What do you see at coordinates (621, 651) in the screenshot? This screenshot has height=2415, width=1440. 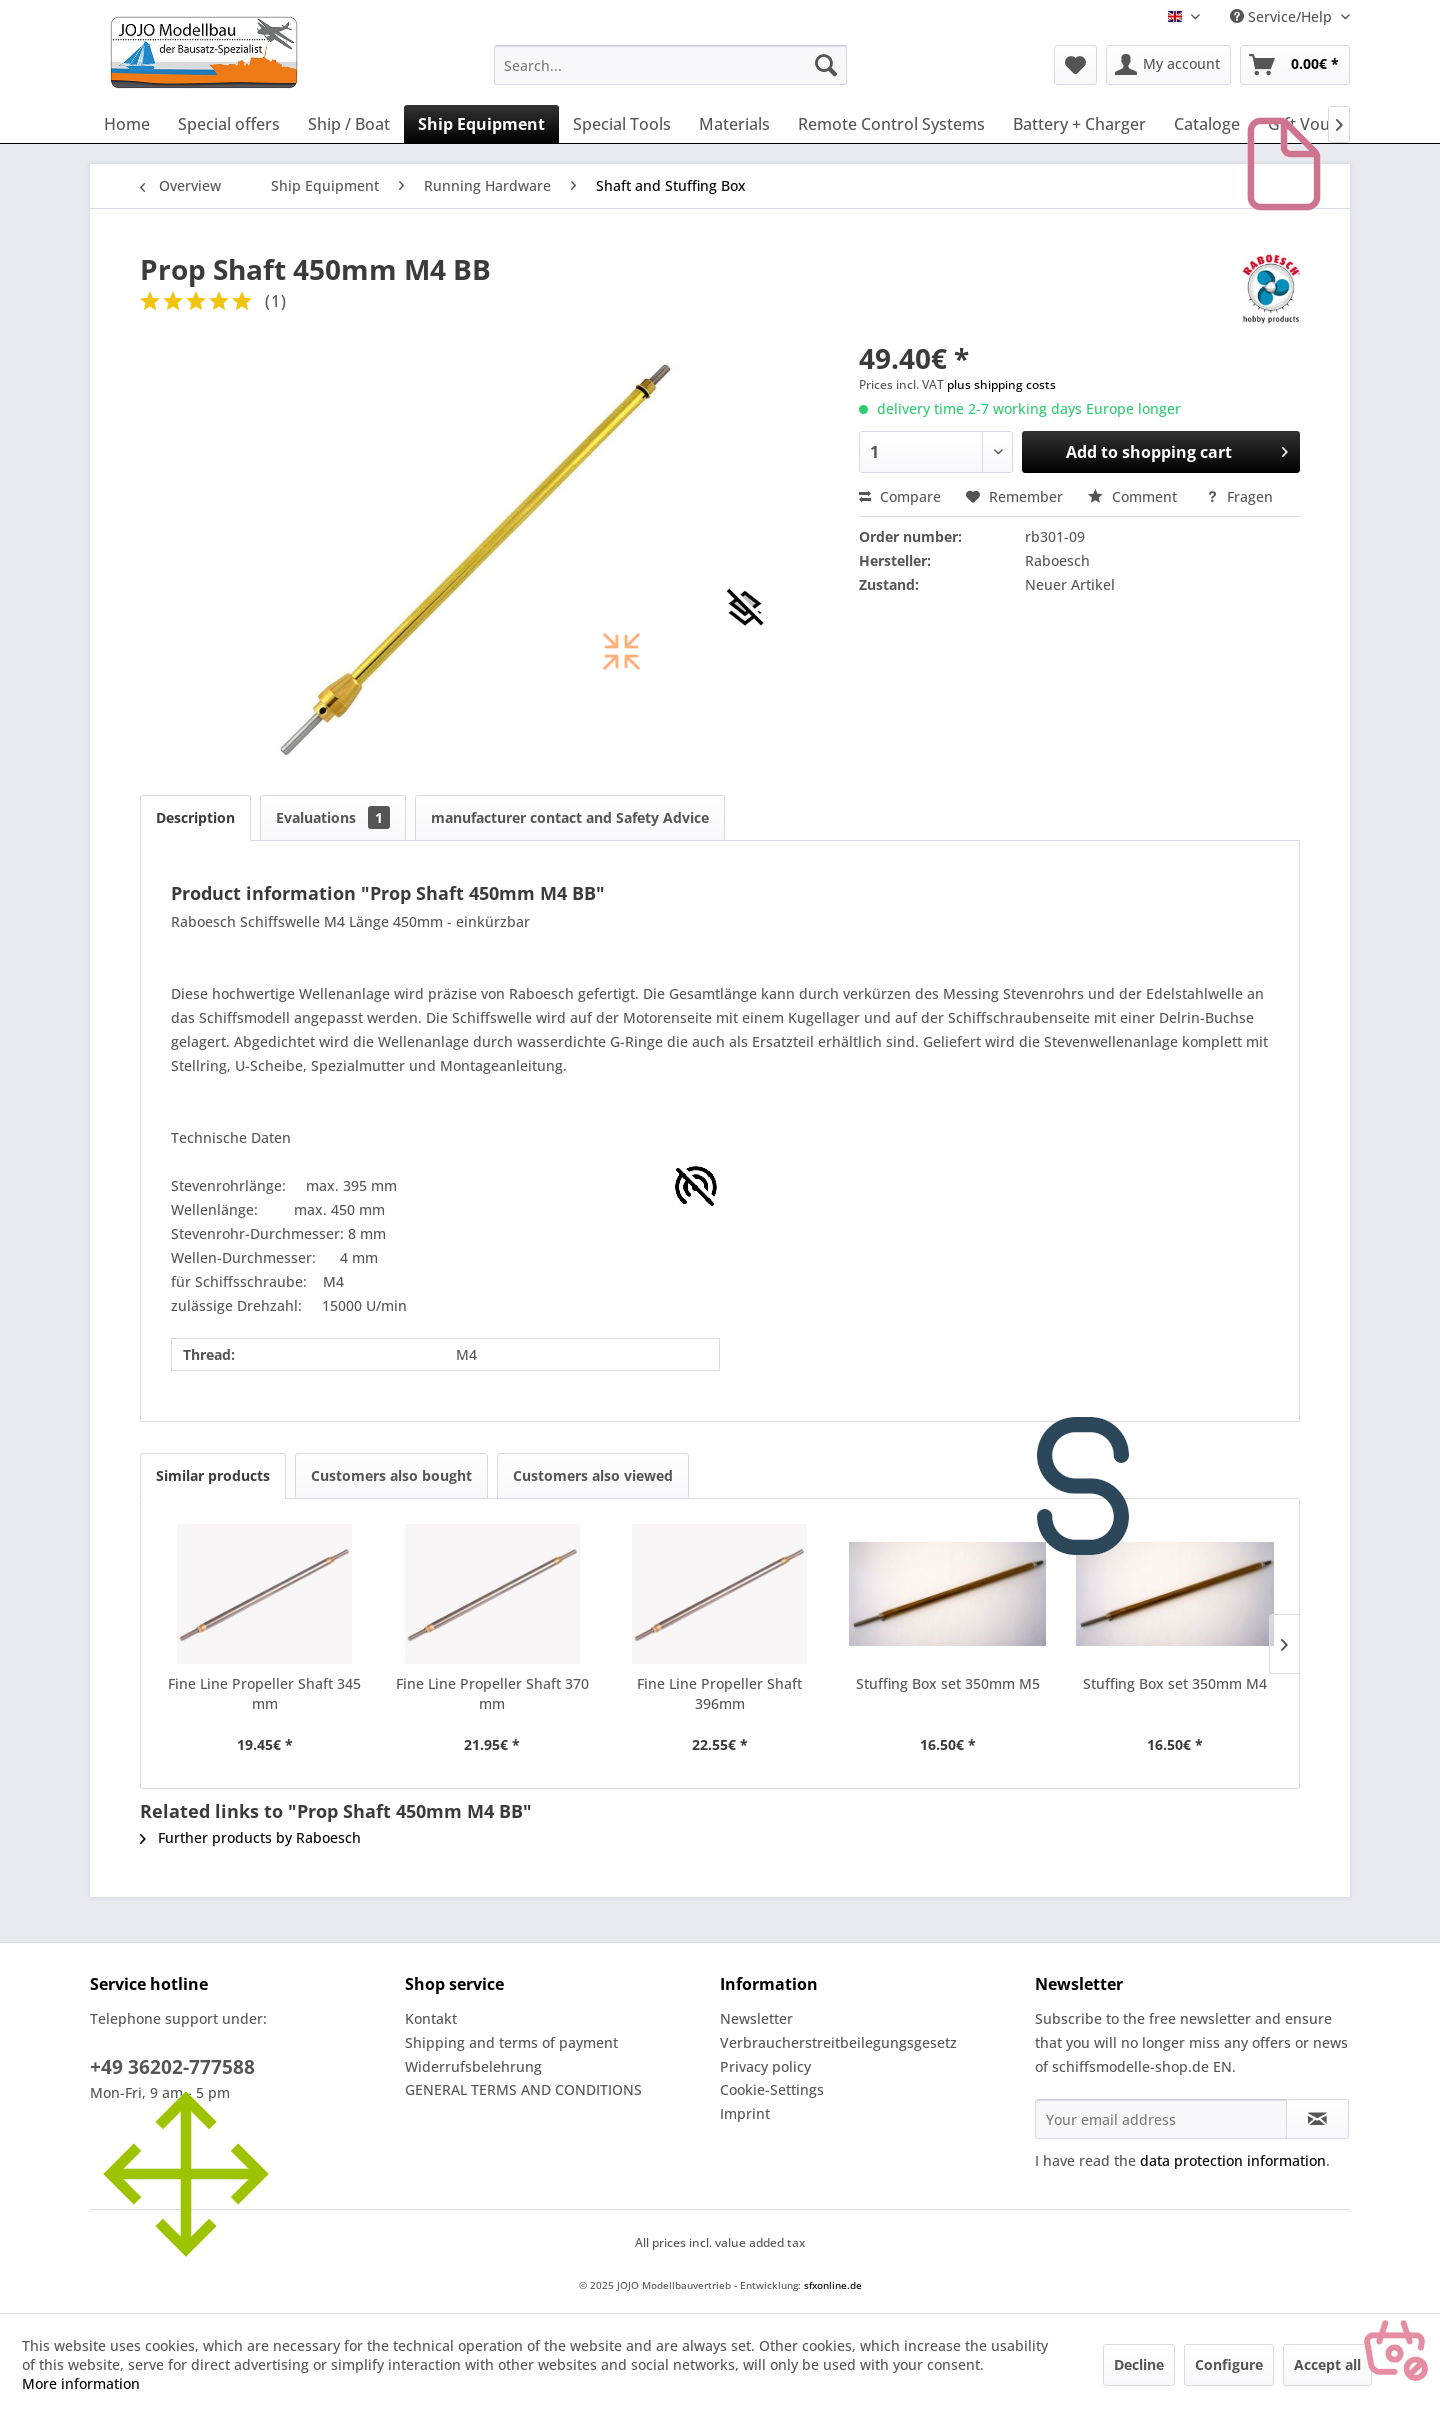 I see `exit fullscreen mode` at bounding box center [621, 651].